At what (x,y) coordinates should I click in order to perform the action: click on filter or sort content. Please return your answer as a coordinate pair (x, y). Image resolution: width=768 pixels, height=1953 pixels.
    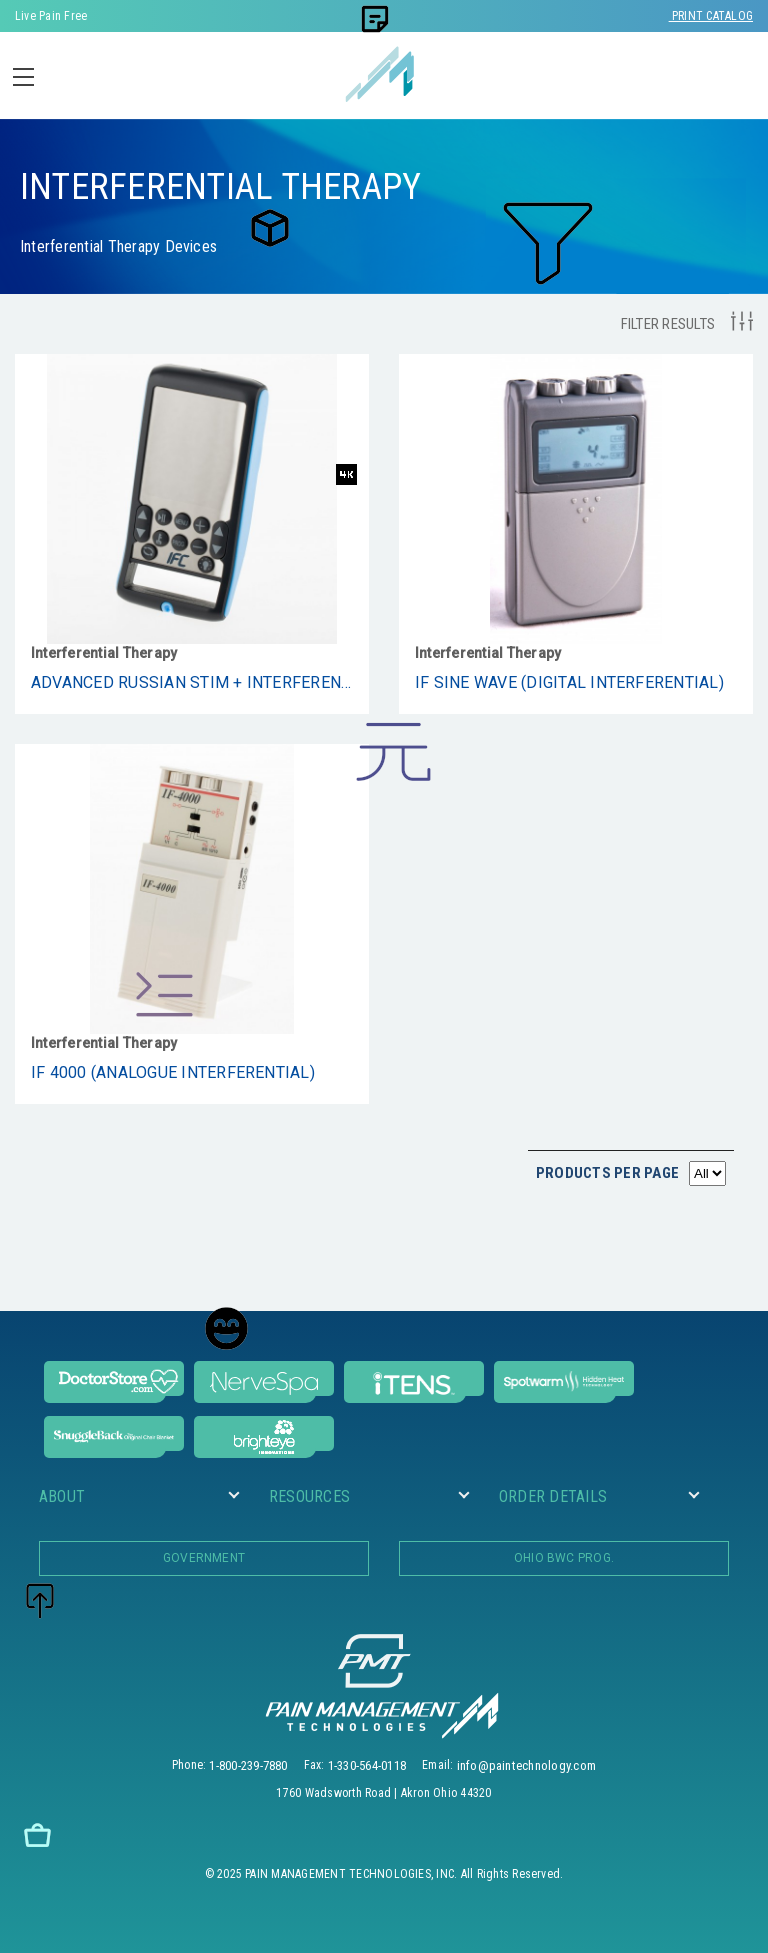
    Looking at the image, I should click on (548, 240).